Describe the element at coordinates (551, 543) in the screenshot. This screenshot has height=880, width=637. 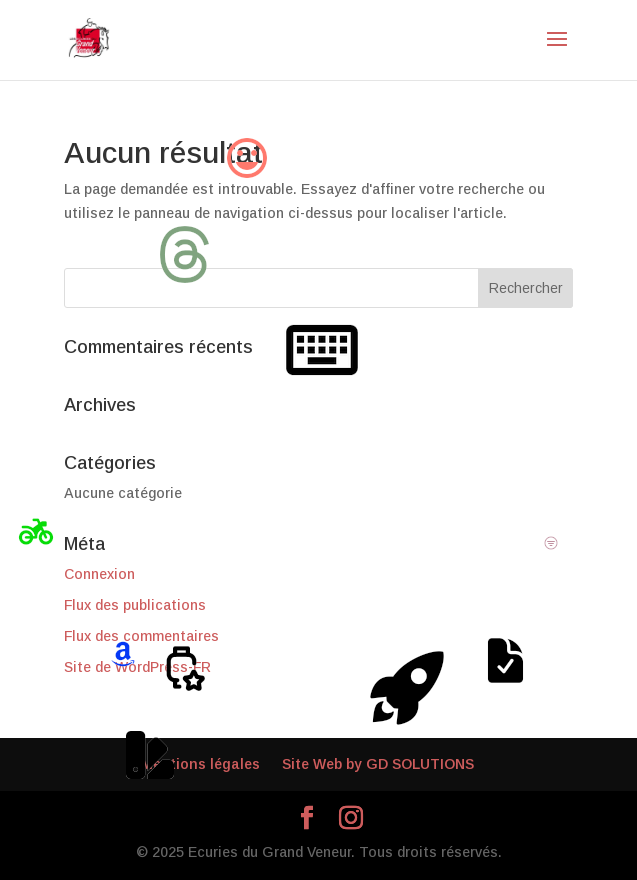
I see `open filter options` at that location.